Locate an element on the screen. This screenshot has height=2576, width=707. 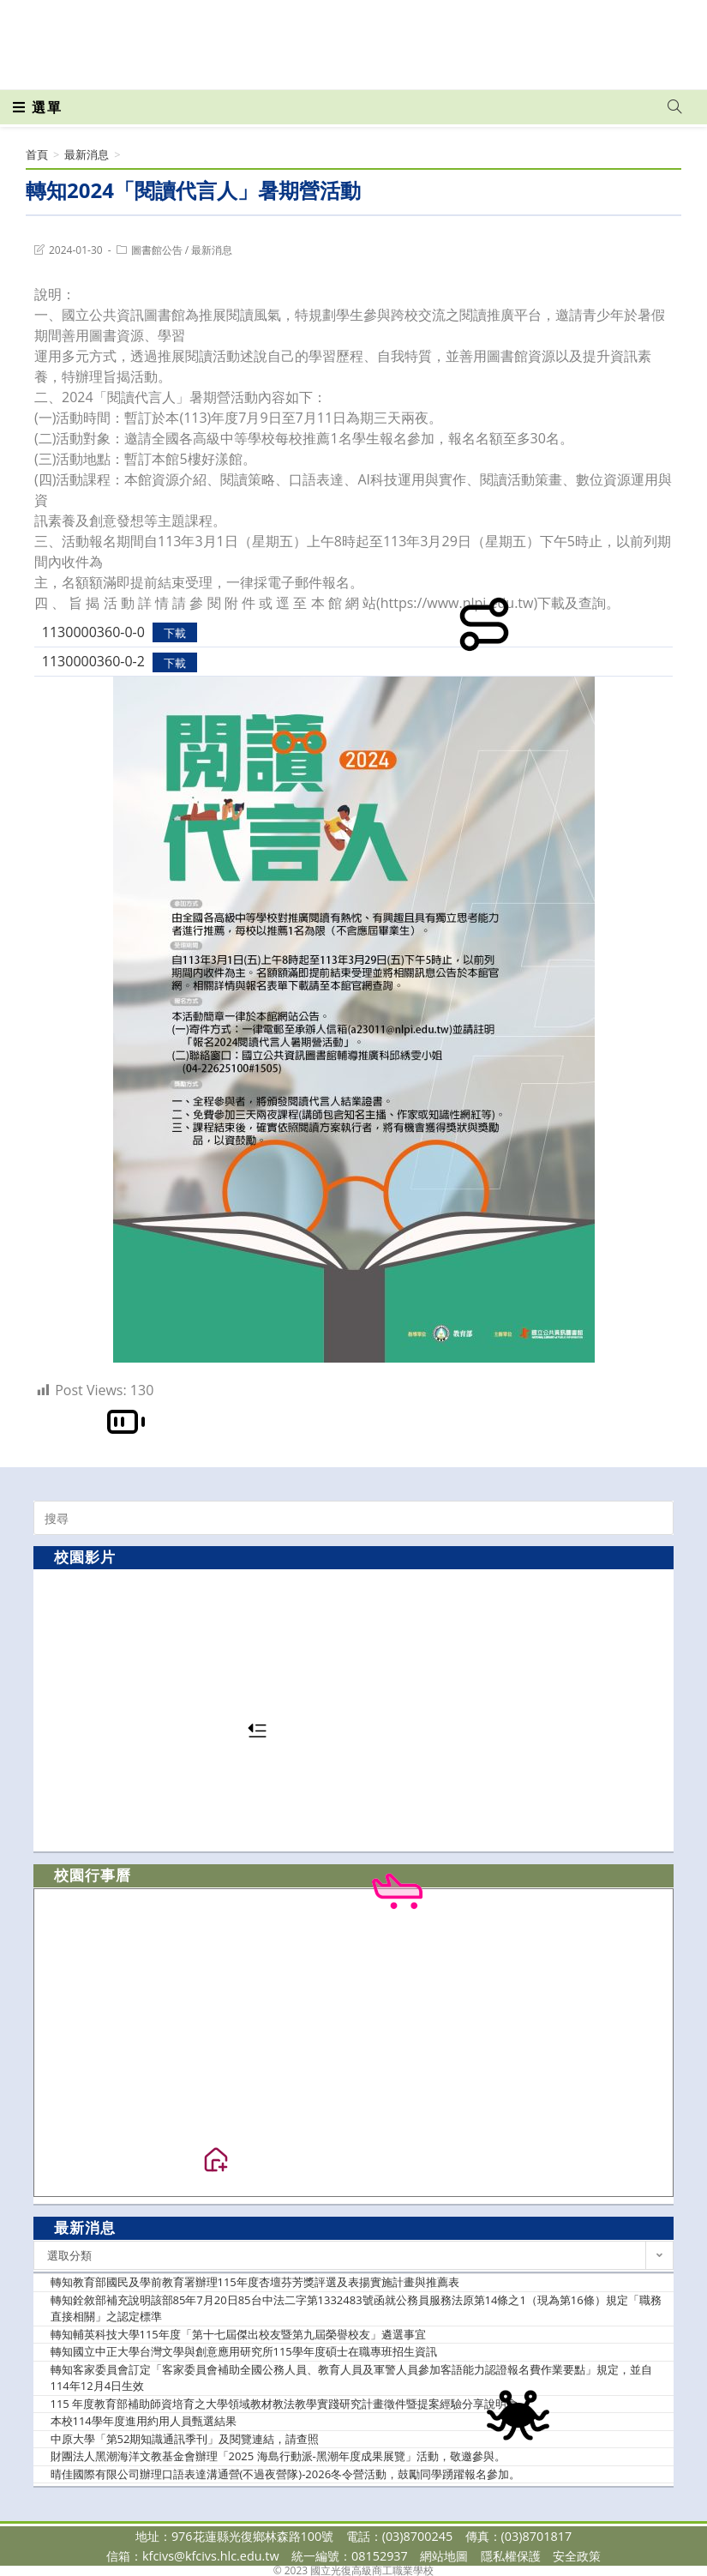
decrease text indentation is located at coordinates (257, 1730).